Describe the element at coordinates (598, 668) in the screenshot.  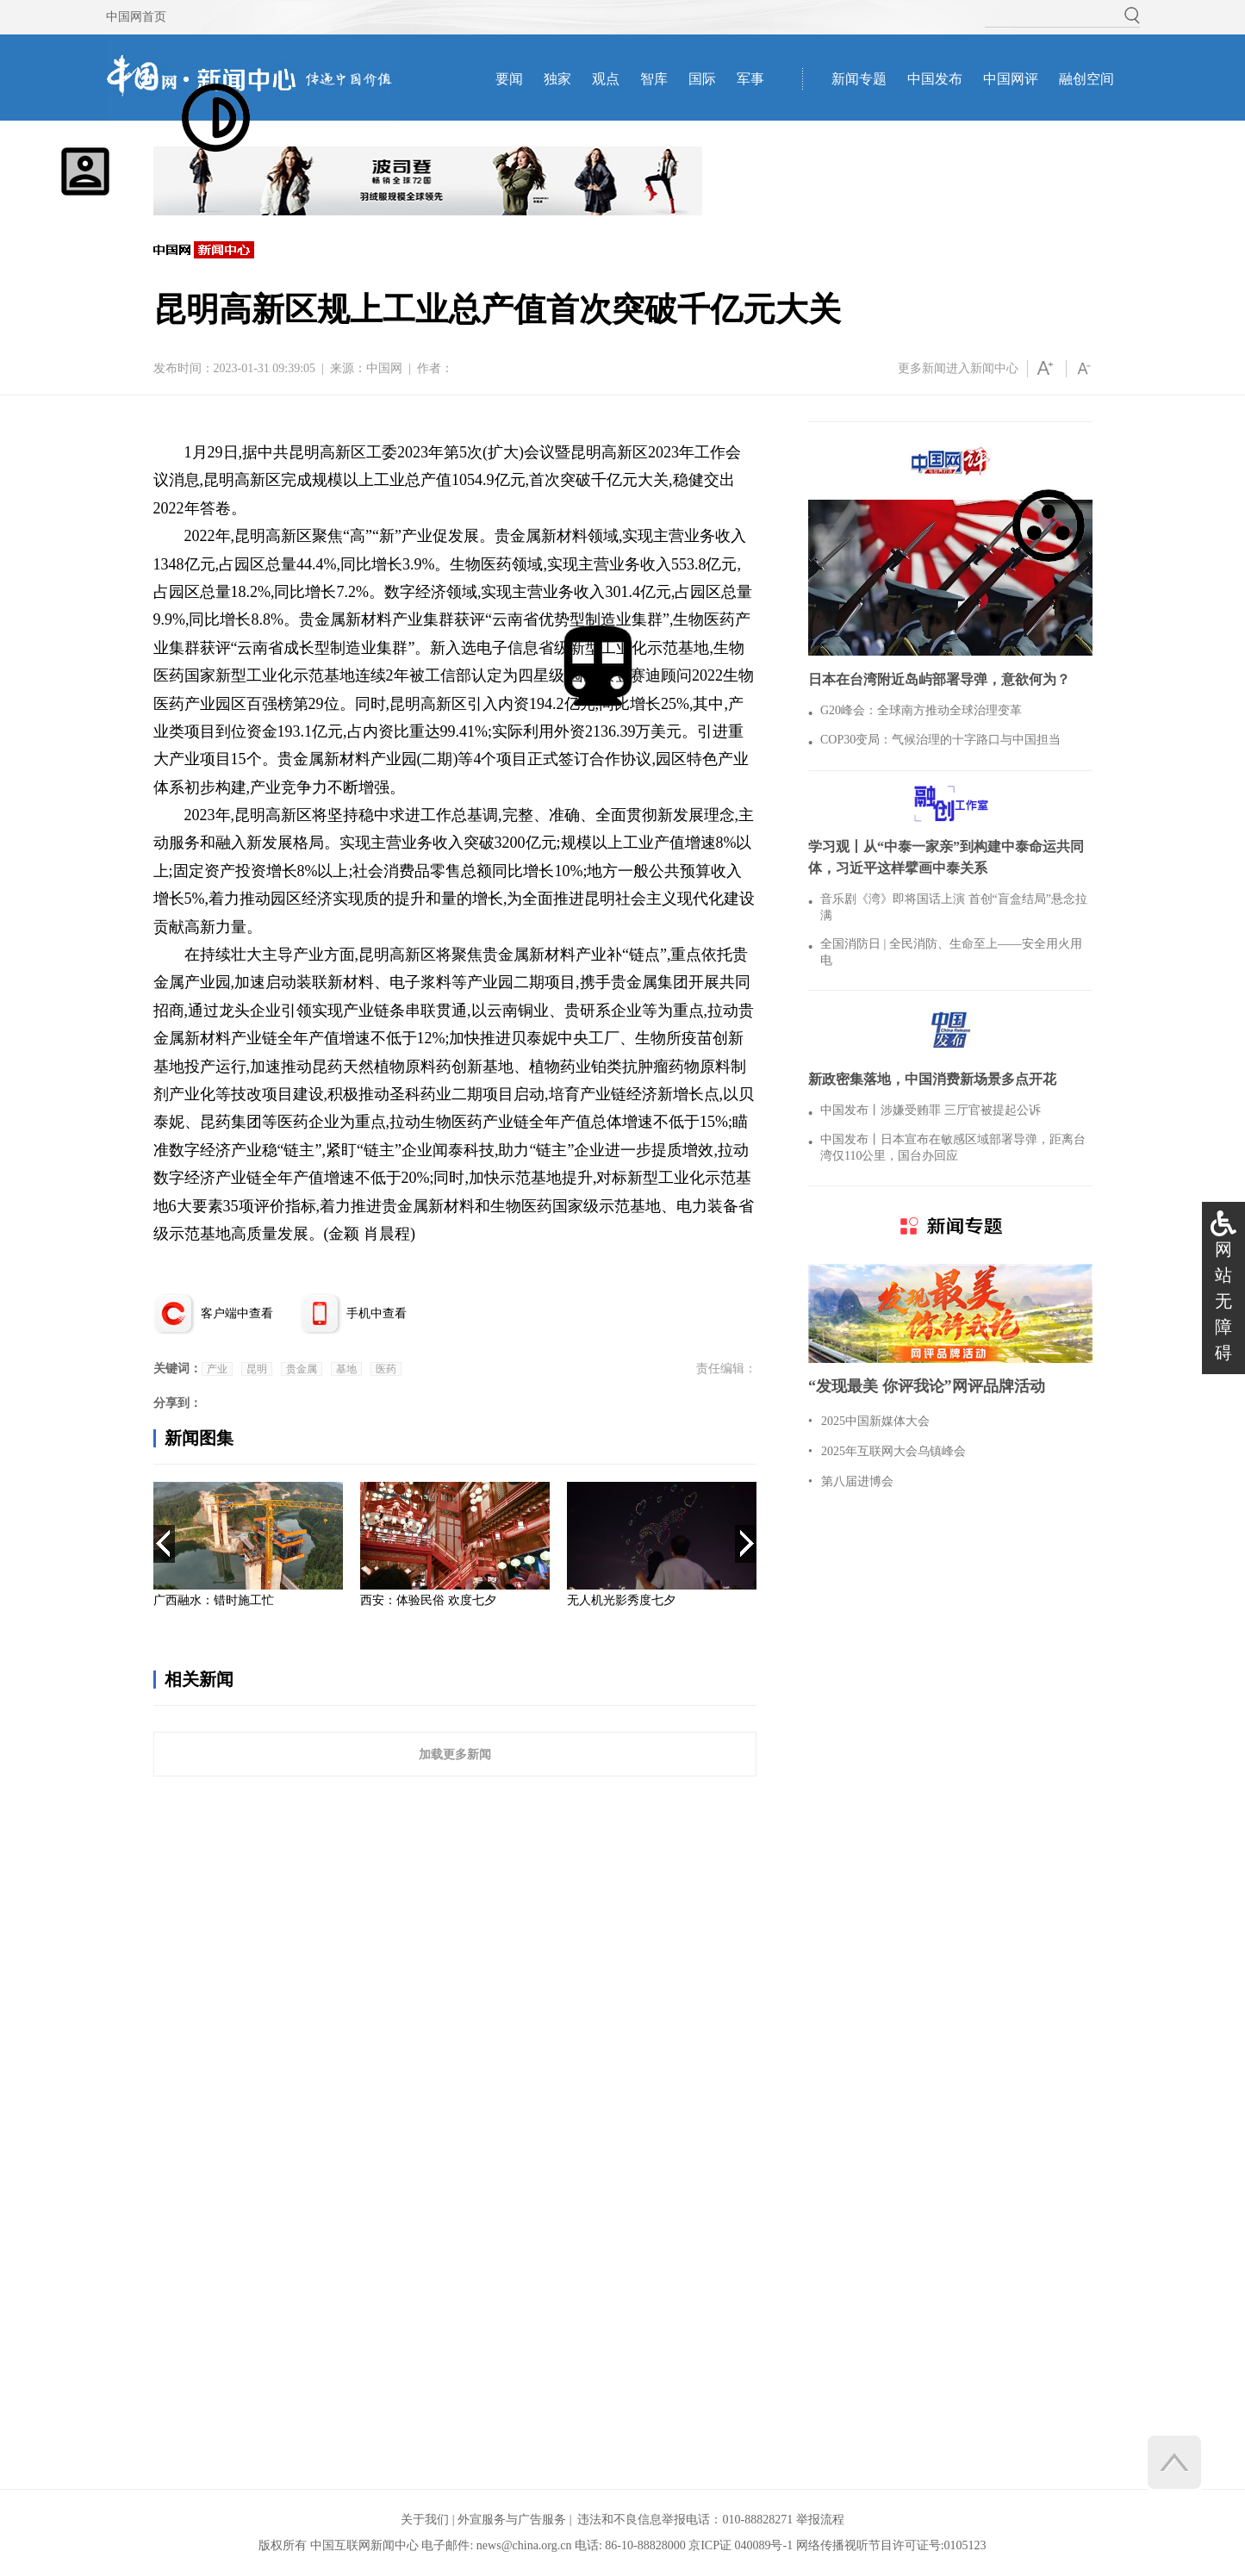
I see `get subway or metro directions` at that location.